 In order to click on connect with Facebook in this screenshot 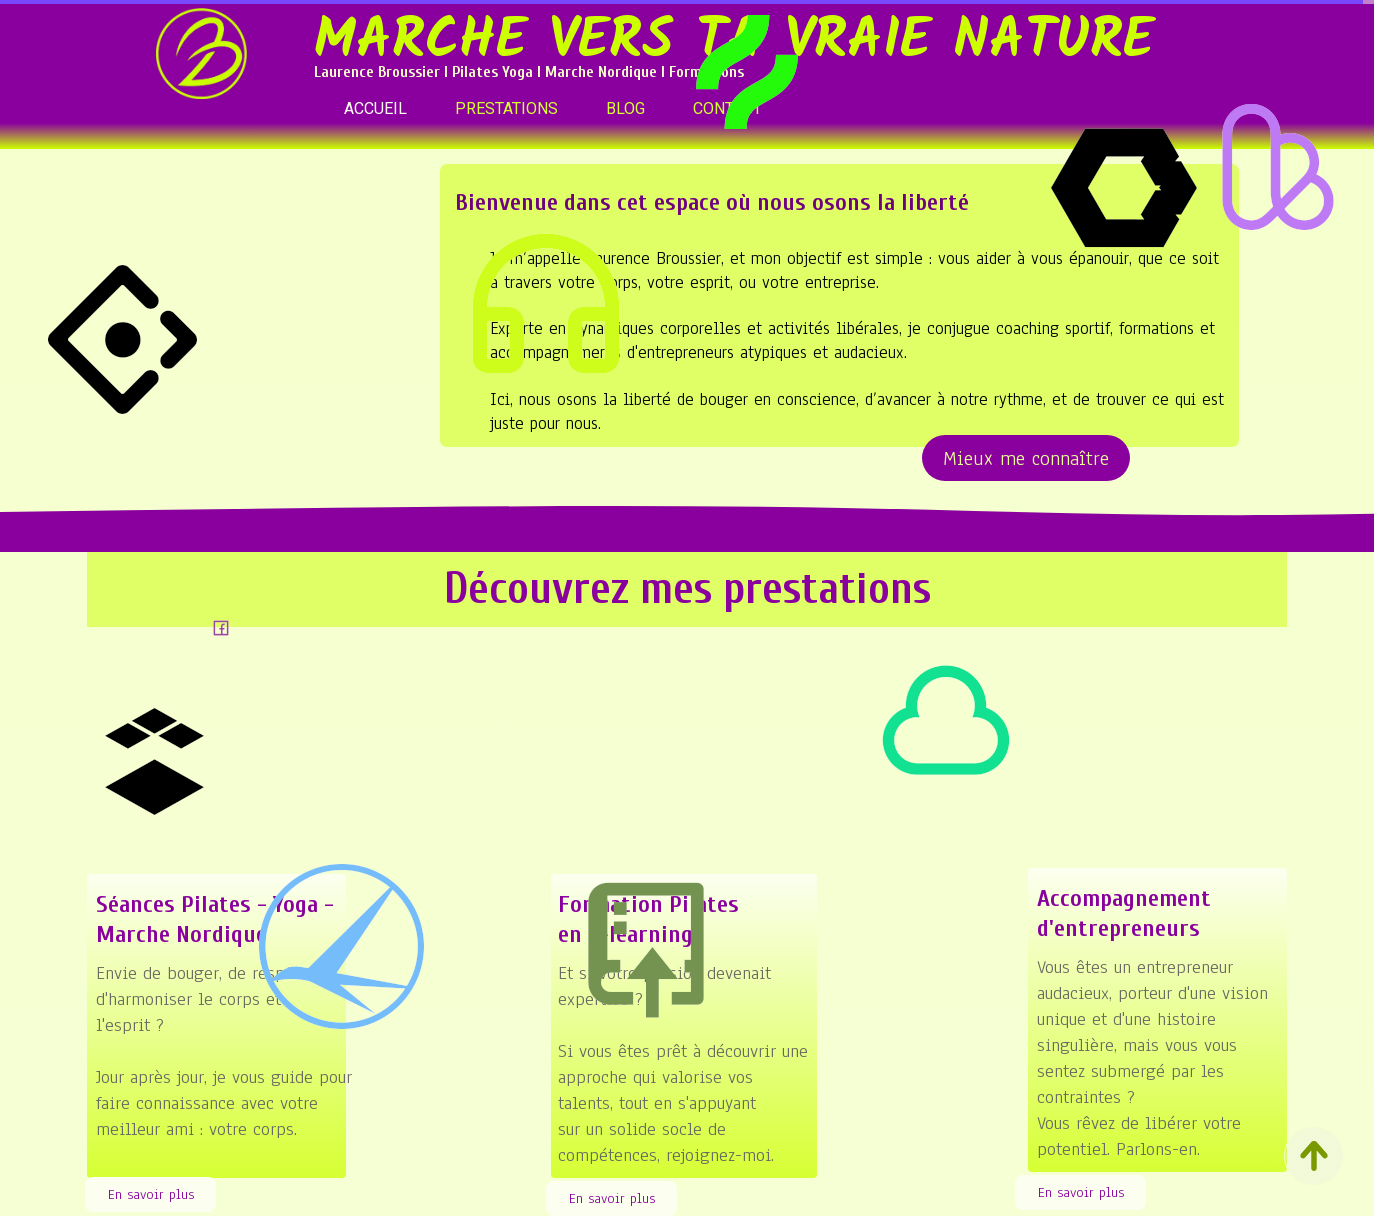, I will do `click(221, 628)`.